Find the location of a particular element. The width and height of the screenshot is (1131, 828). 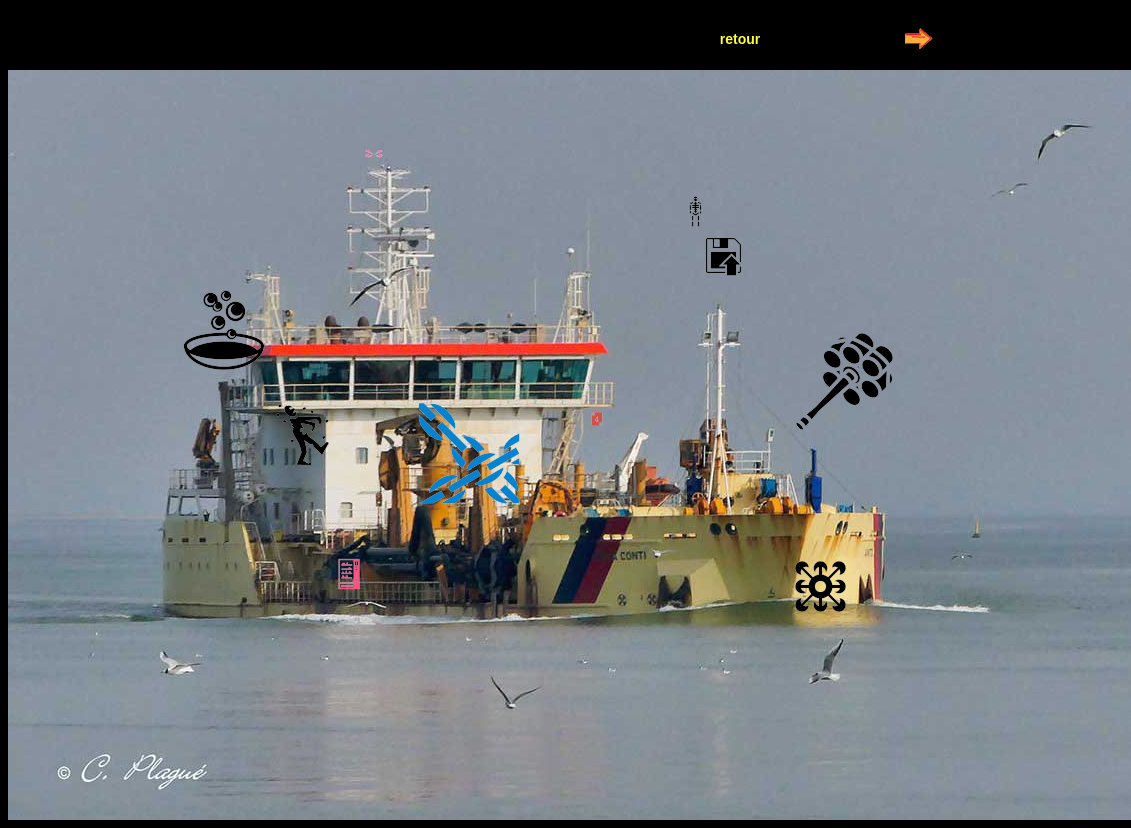

indicates an angry or hostile character state is located at coordinates (374, 154).